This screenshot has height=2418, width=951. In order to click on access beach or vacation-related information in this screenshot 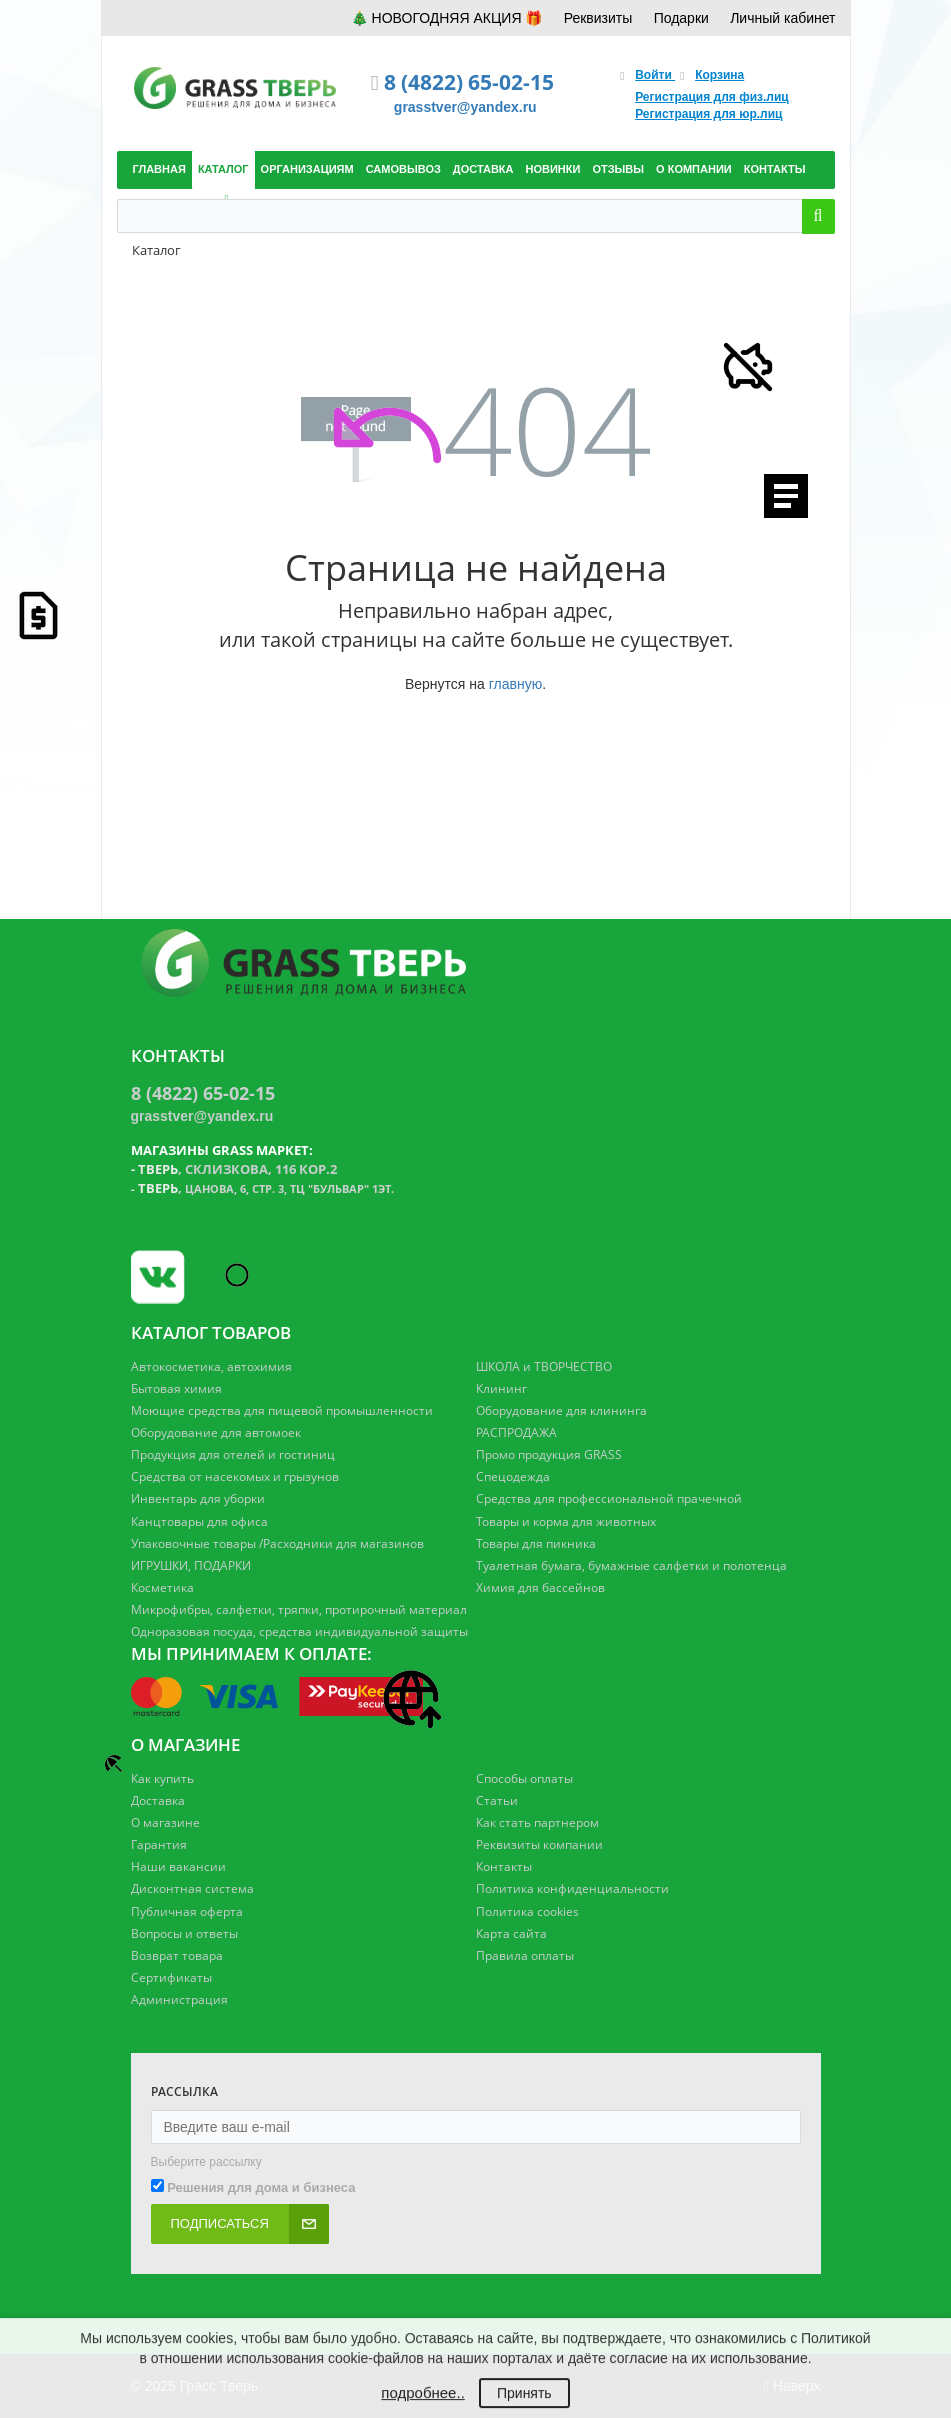, I will do `click(113, 1763)`.